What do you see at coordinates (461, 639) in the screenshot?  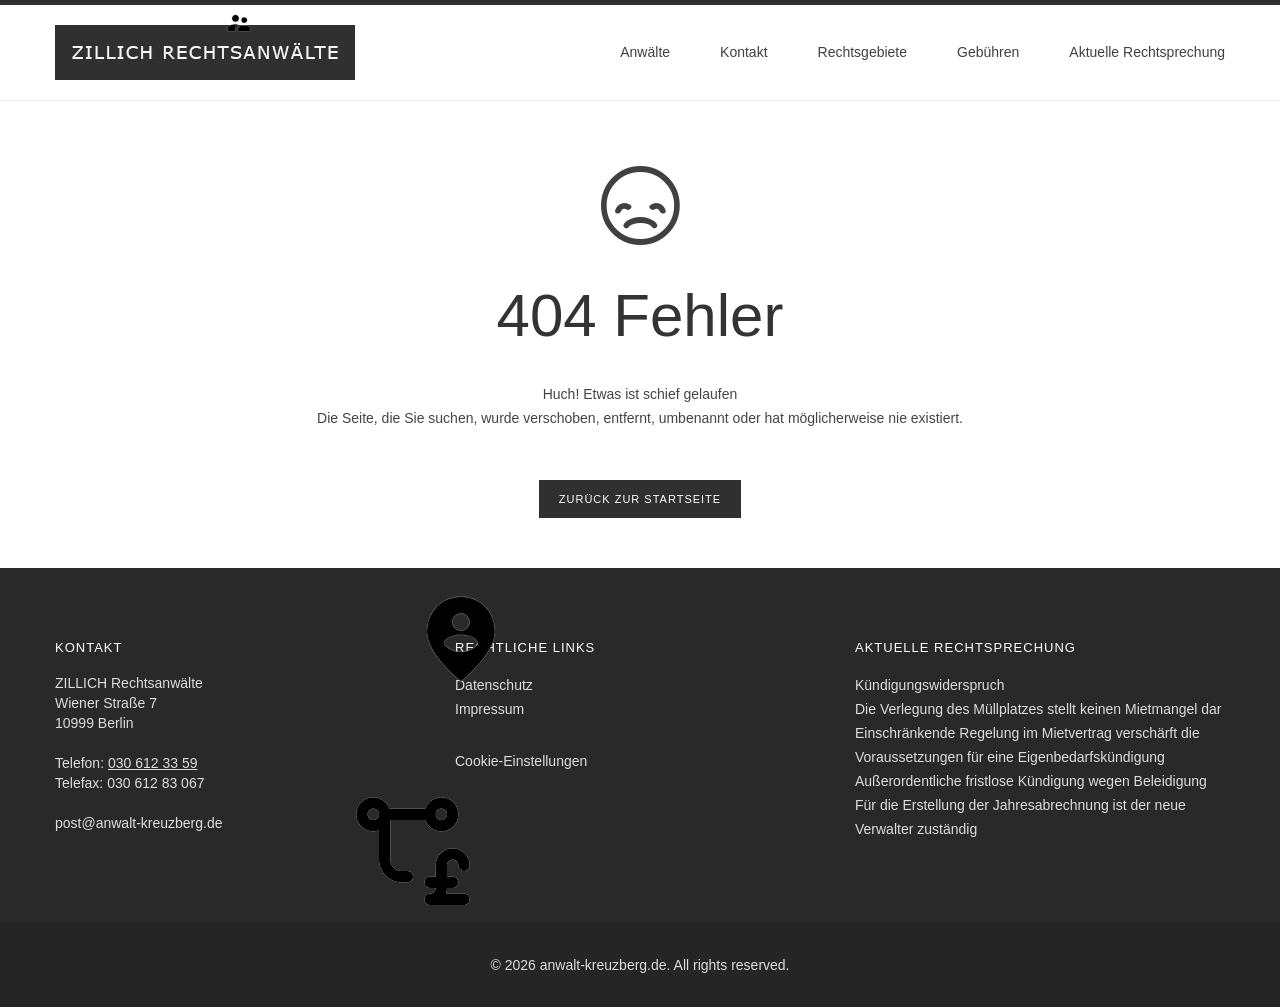 I see `view a person's location on the map` at bounding box center [461, 639].